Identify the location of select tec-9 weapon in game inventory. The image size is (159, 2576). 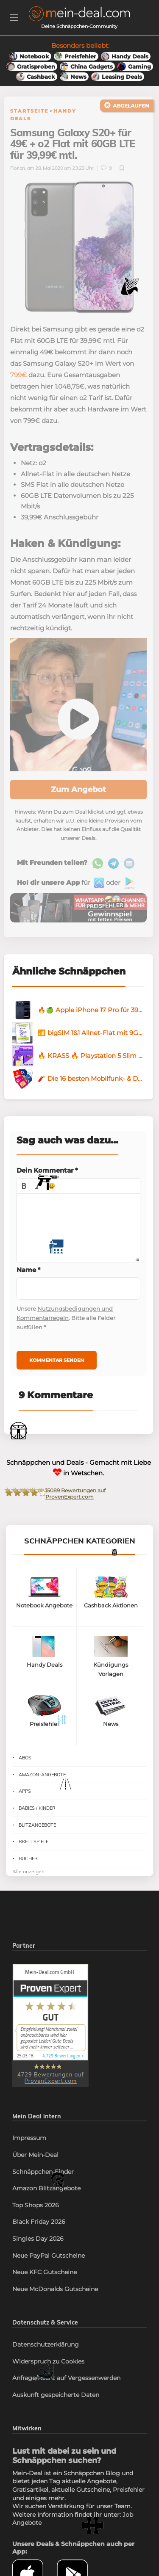
(48, 1182).